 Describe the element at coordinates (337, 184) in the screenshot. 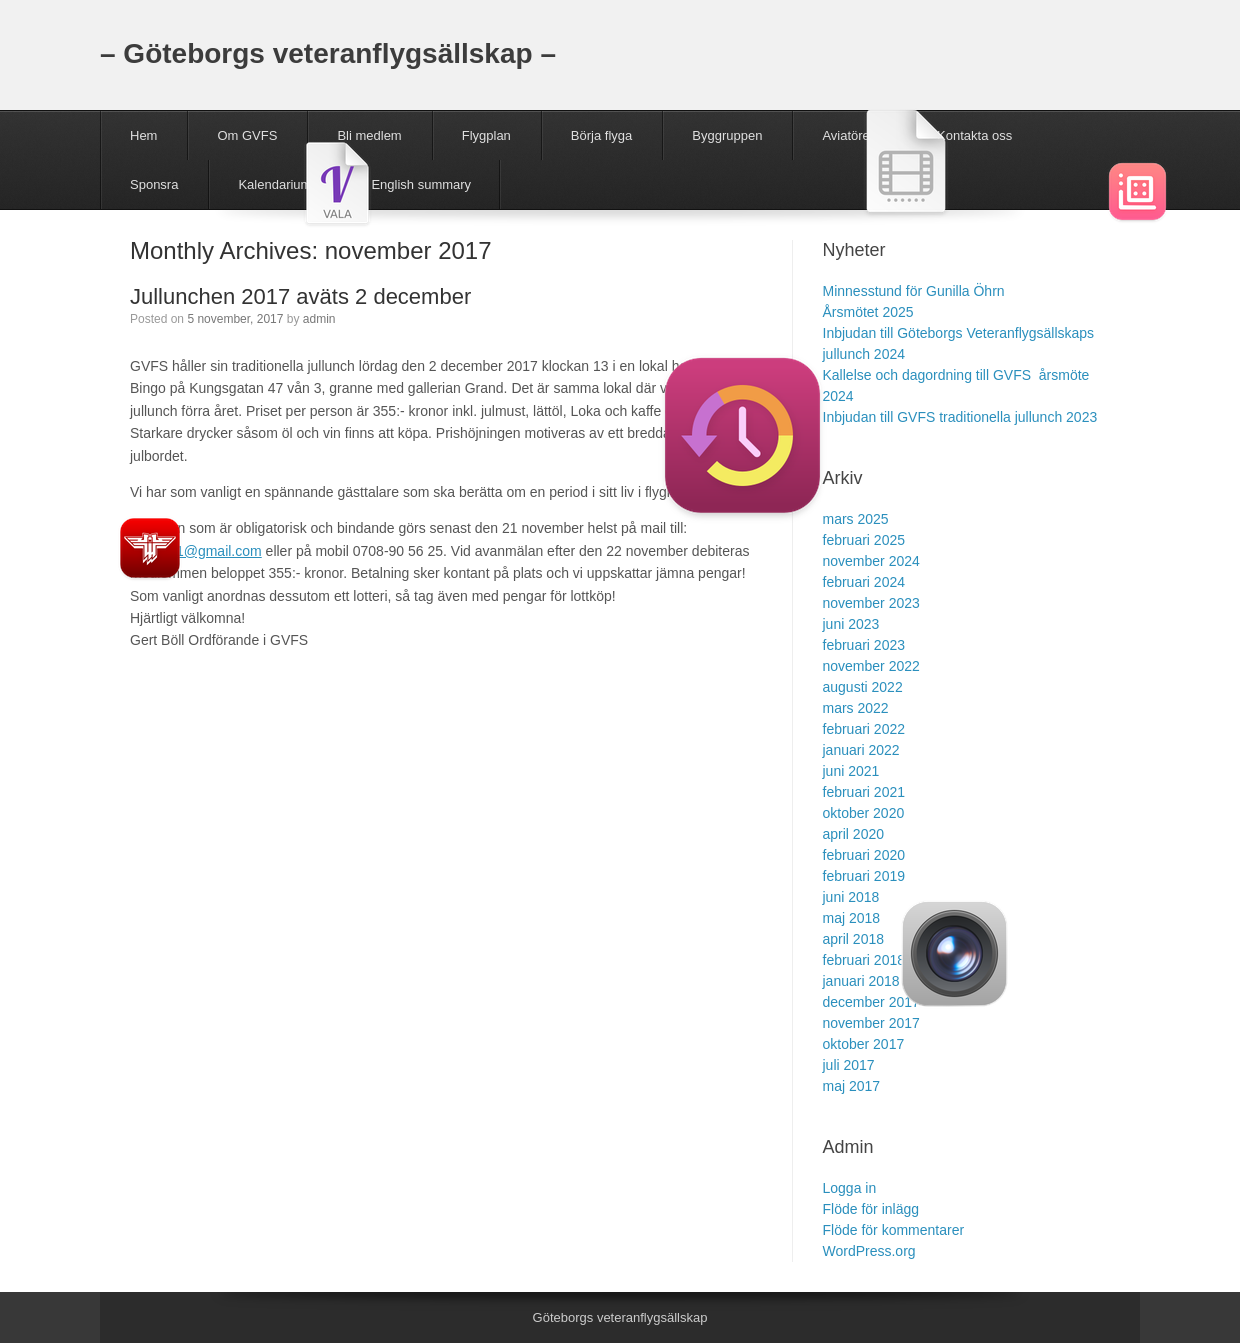

I see `vala source code file` at that location.